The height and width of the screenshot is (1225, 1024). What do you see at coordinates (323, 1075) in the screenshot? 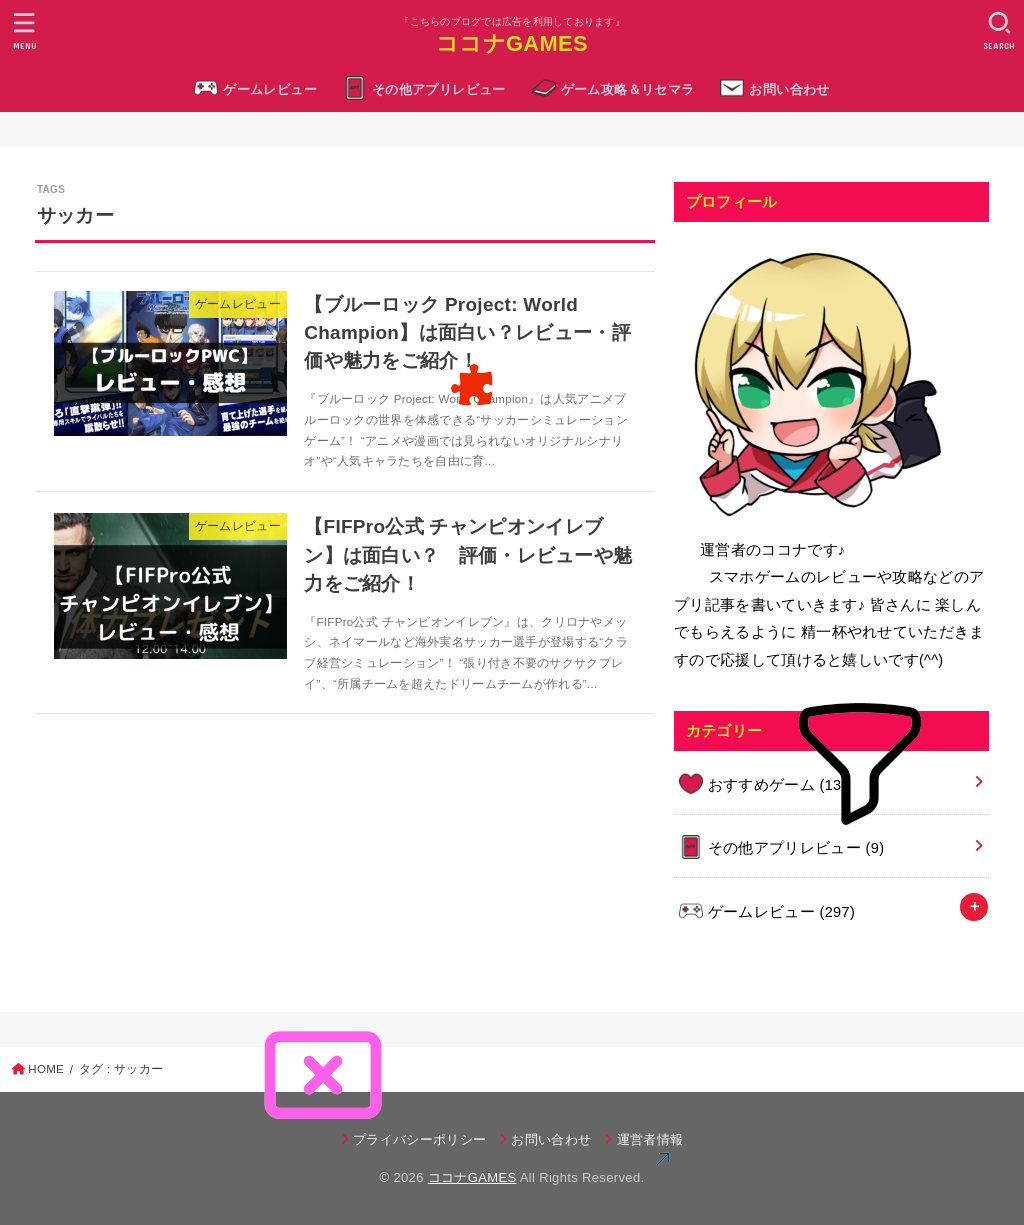
I see `close or dismiss a window` at bounding box center [323, 1075].